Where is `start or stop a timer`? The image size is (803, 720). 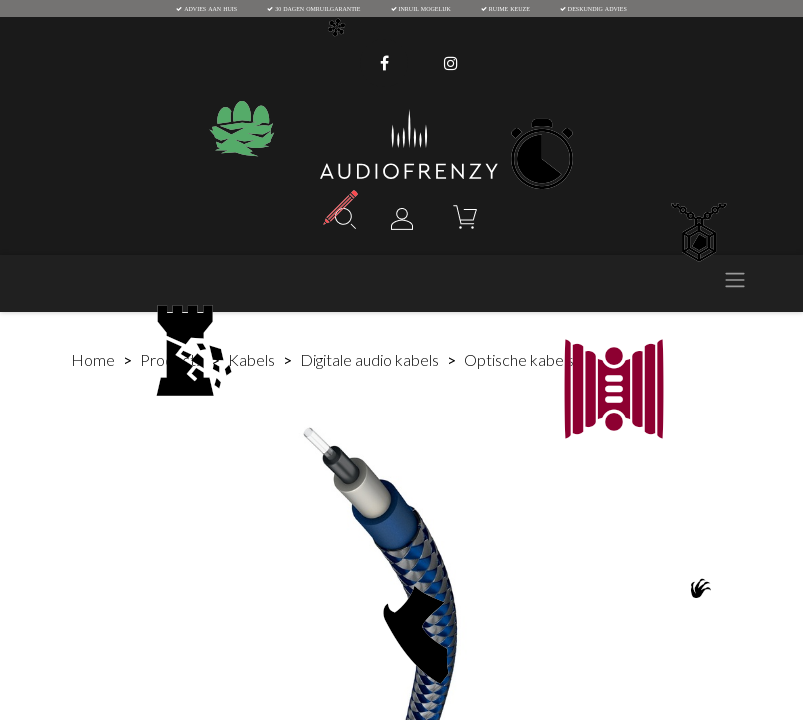
start or stop a timer is located at coordinates (542, 154).